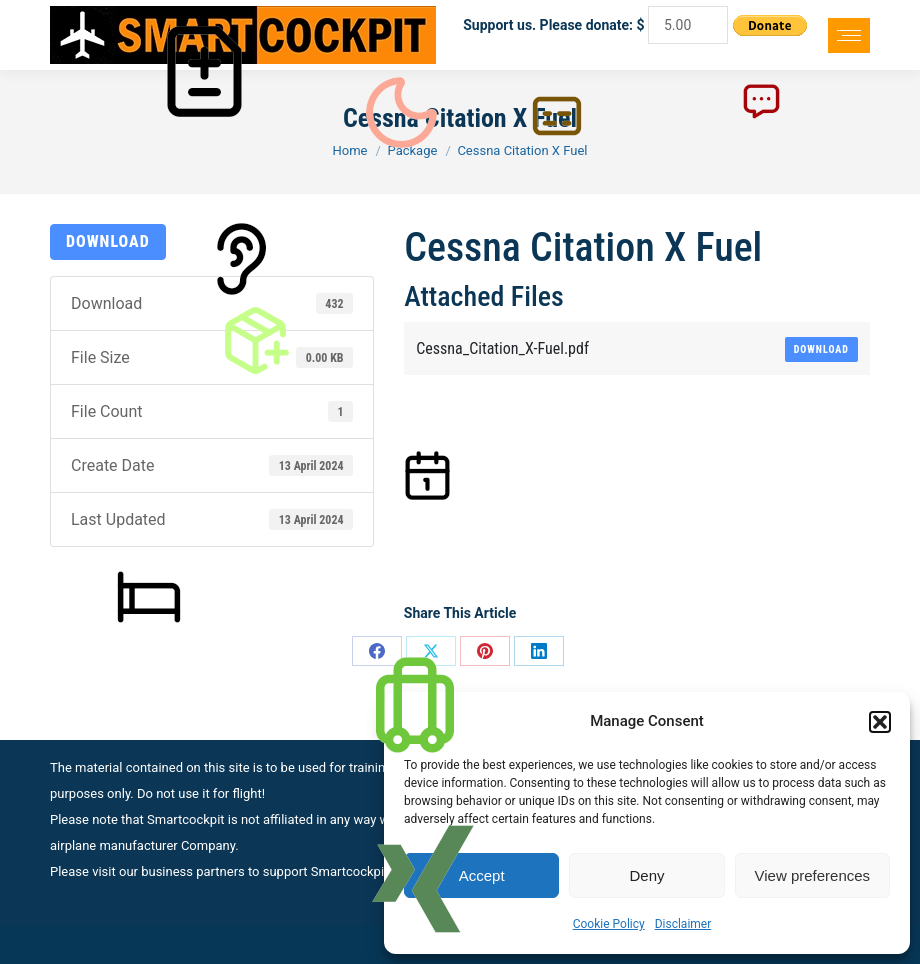 The height and width of the screenshot is (964, 920). What do you see at coordinates (423, 879) in the screenshot?
I see `visit xing professional network profile` at bounding box center [423, 879].